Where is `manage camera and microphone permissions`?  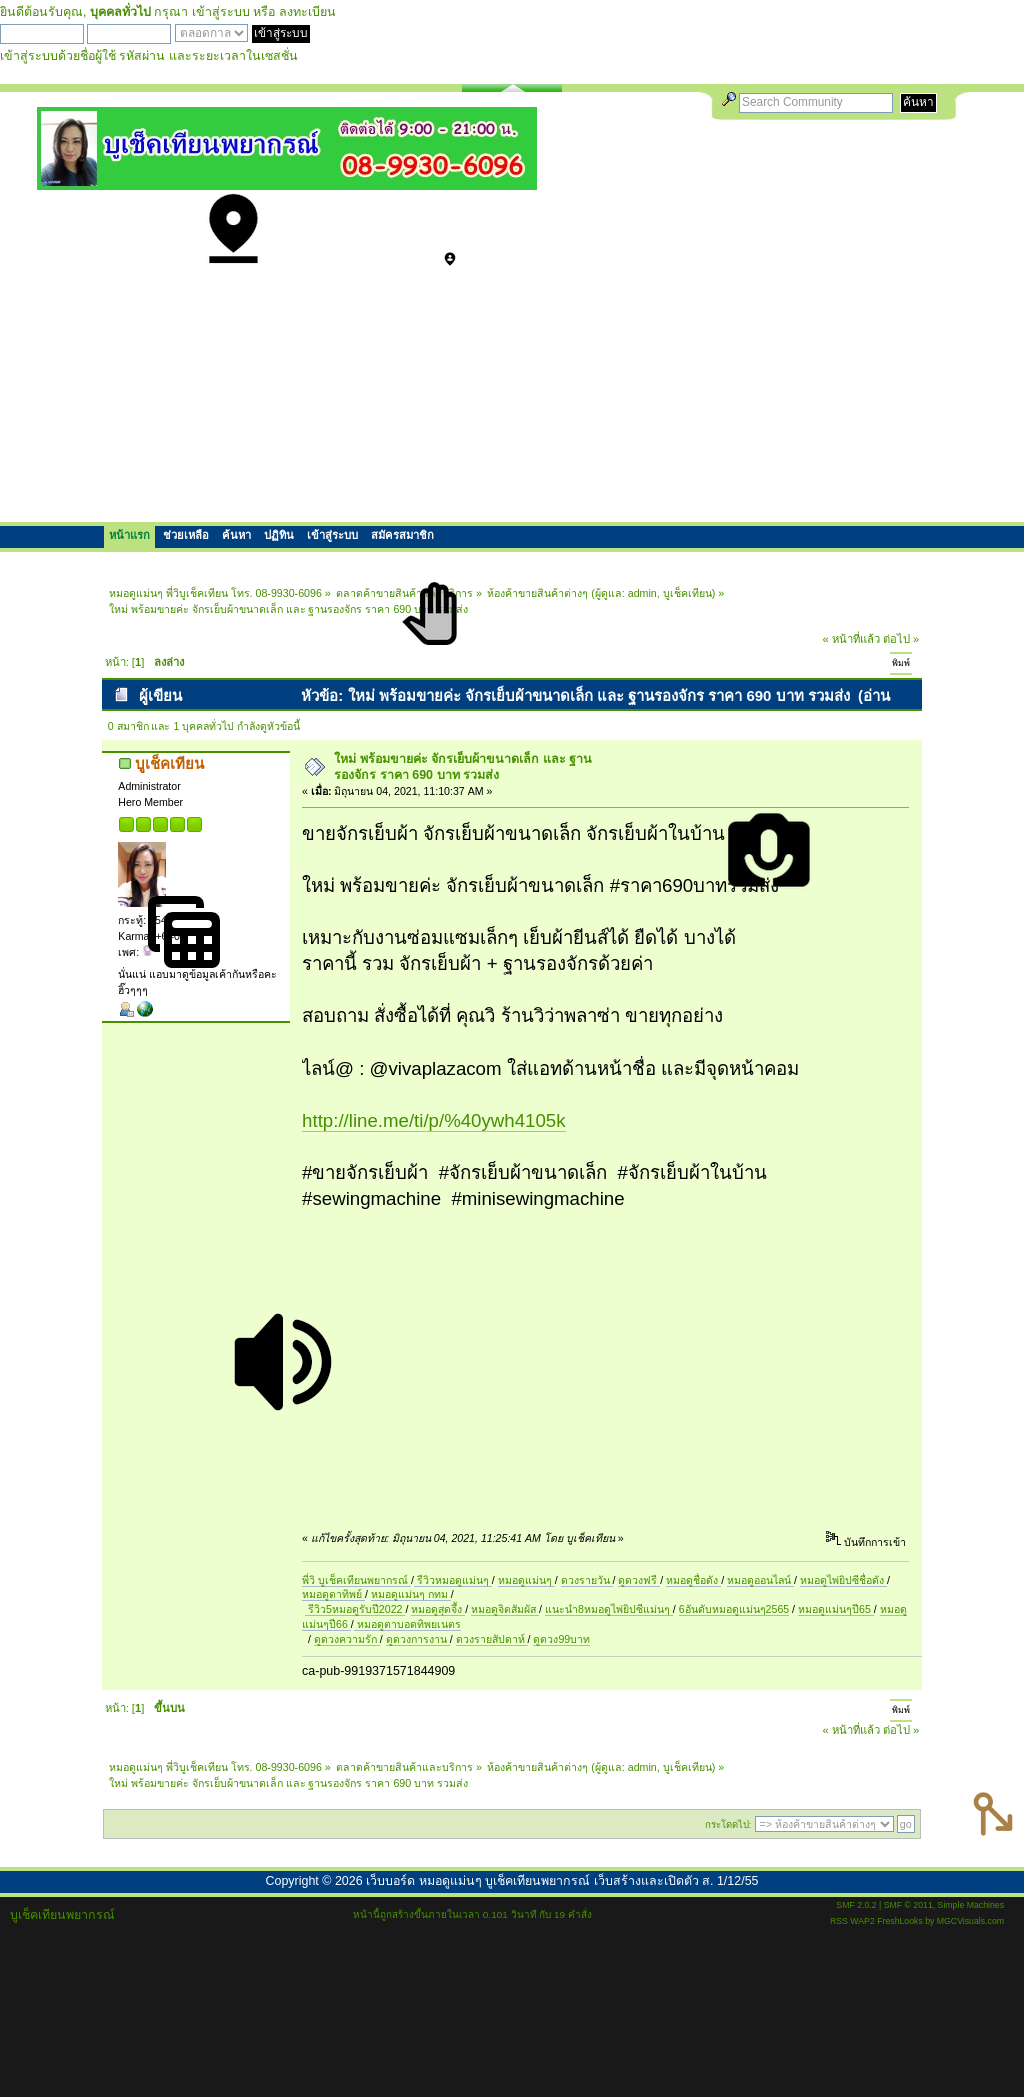 manage camera and microphone permissions is located at coordinates (769, 850).